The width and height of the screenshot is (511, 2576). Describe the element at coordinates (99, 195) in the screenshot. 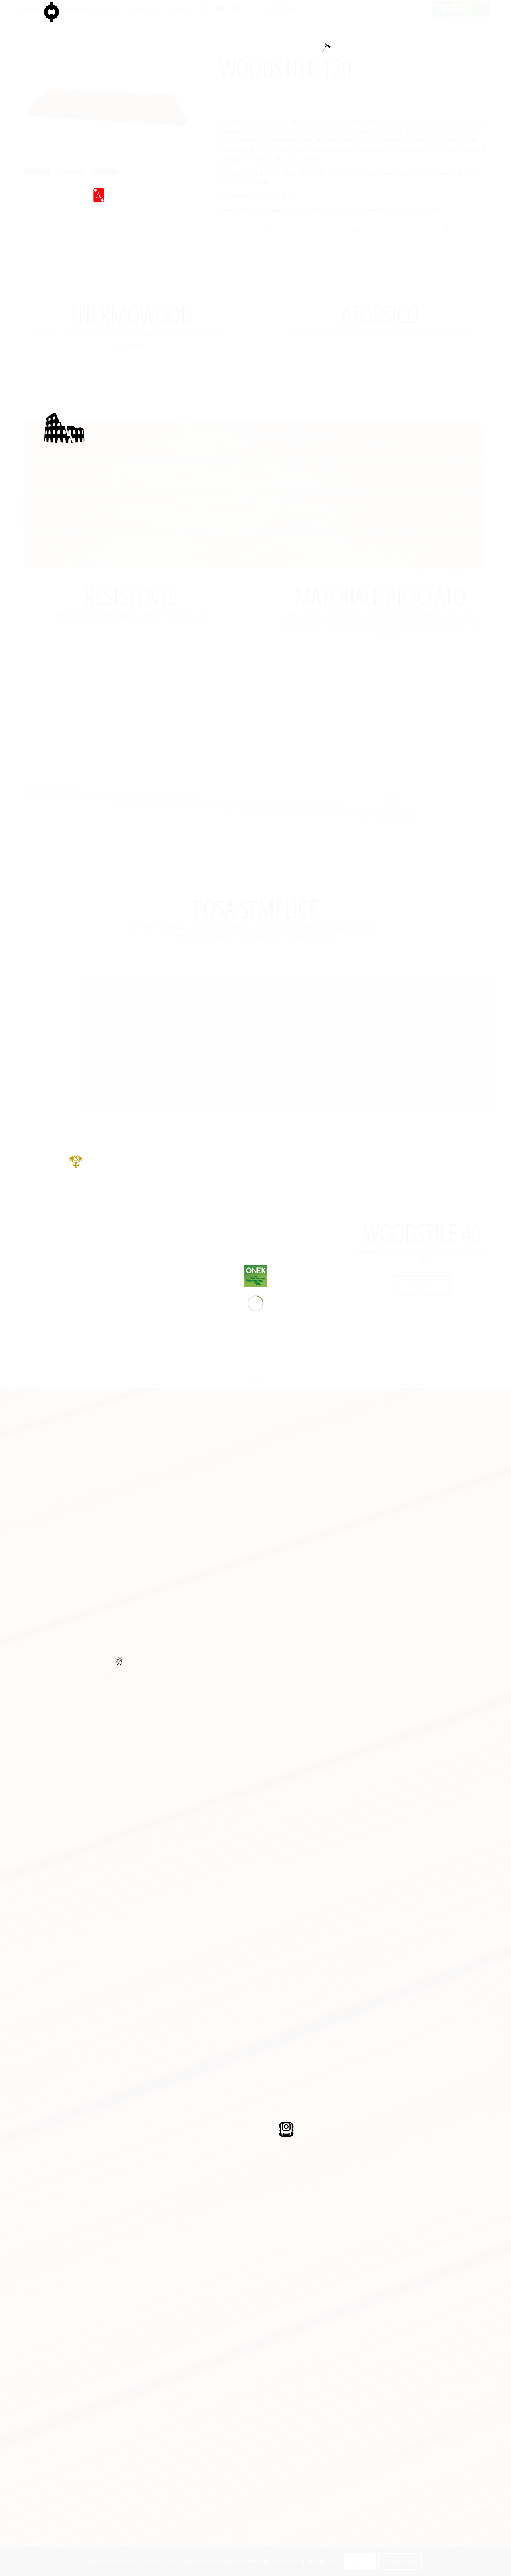

I see `play a card game or access casino games` at that location.